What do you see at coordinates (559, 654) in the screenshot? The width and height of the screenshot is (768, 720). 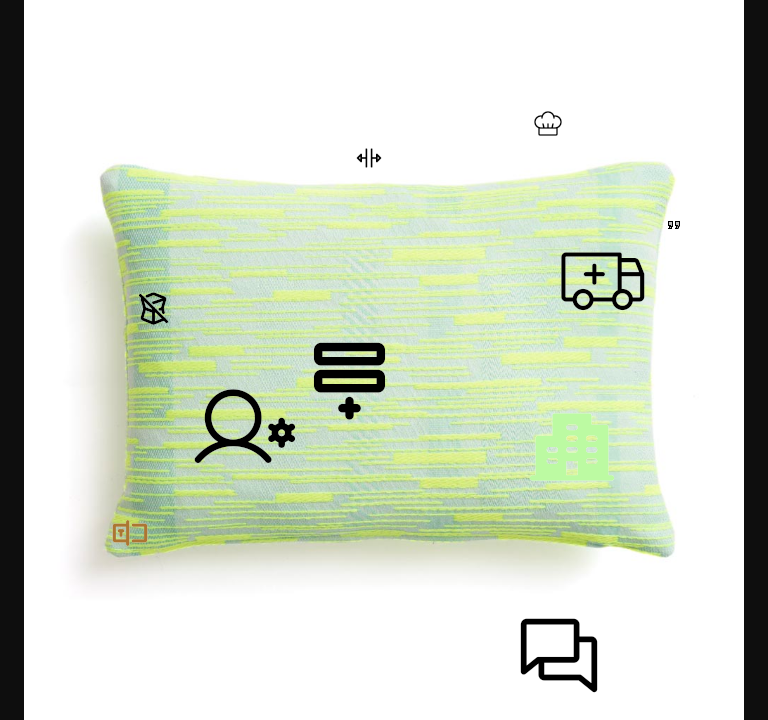 I see `open your conversations` at bounding box center [559, 654].